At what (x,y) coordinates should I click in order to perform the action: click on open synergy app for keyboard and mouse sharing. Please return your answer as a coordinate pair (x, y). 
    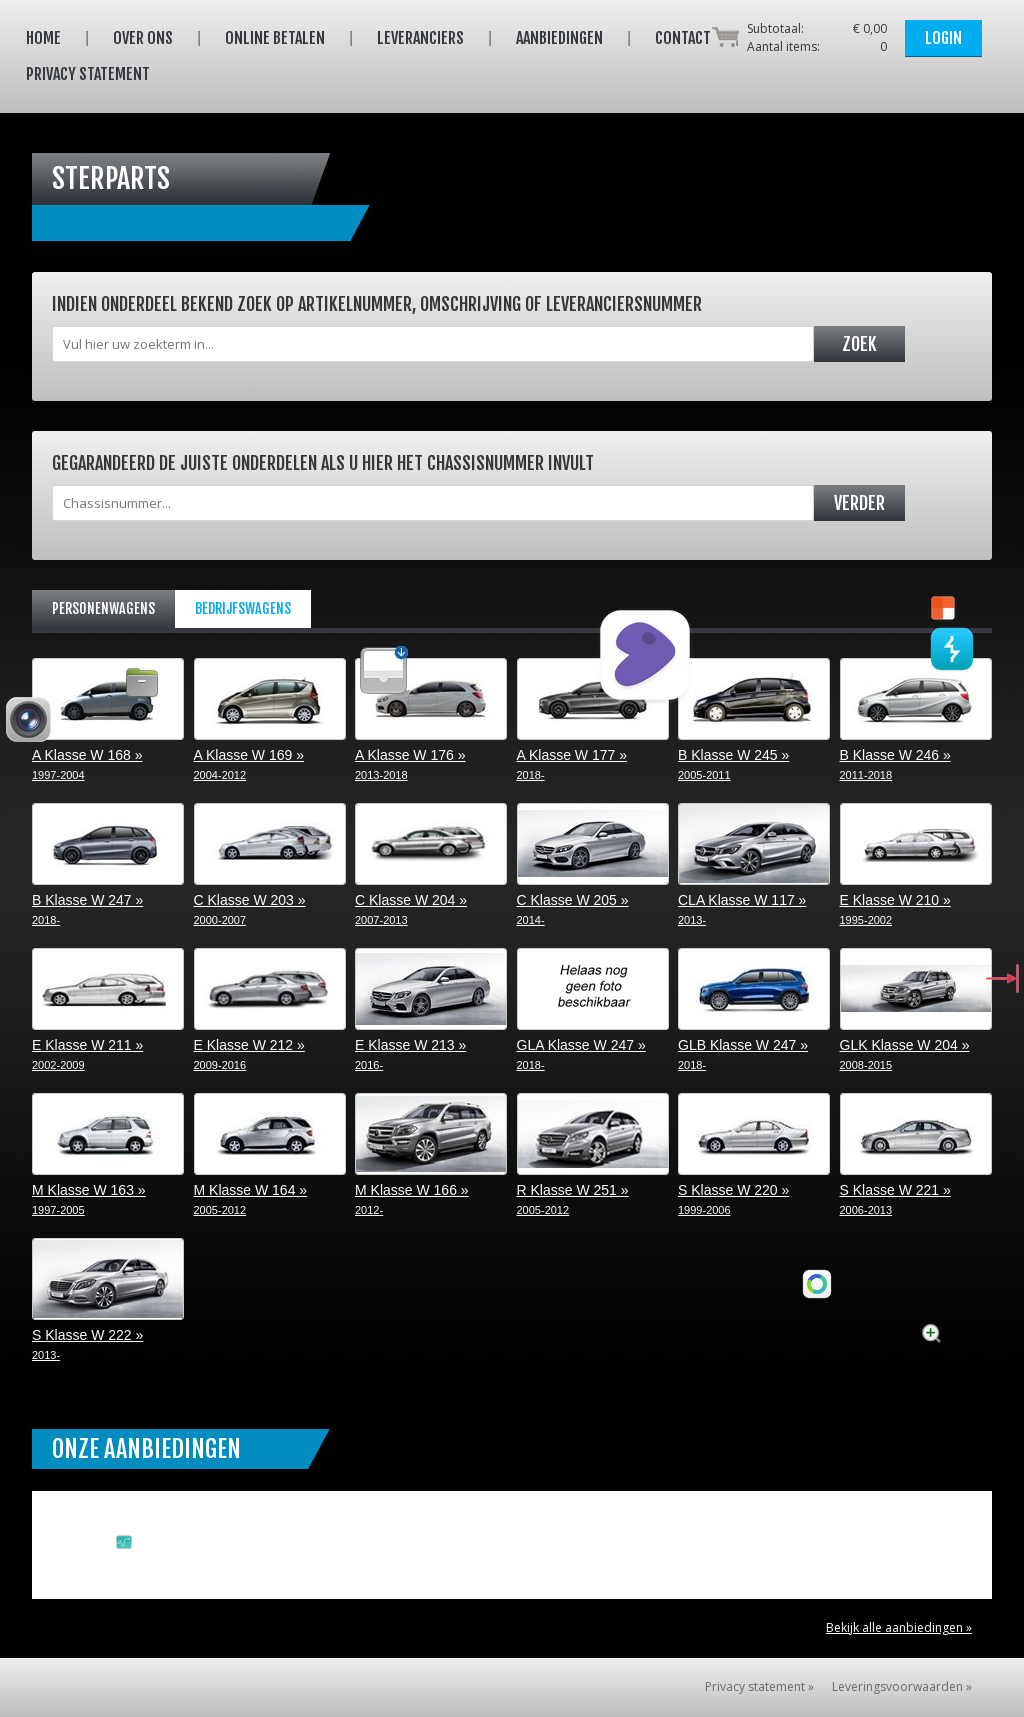
    Looking at the image, I should click on (817, 1284).